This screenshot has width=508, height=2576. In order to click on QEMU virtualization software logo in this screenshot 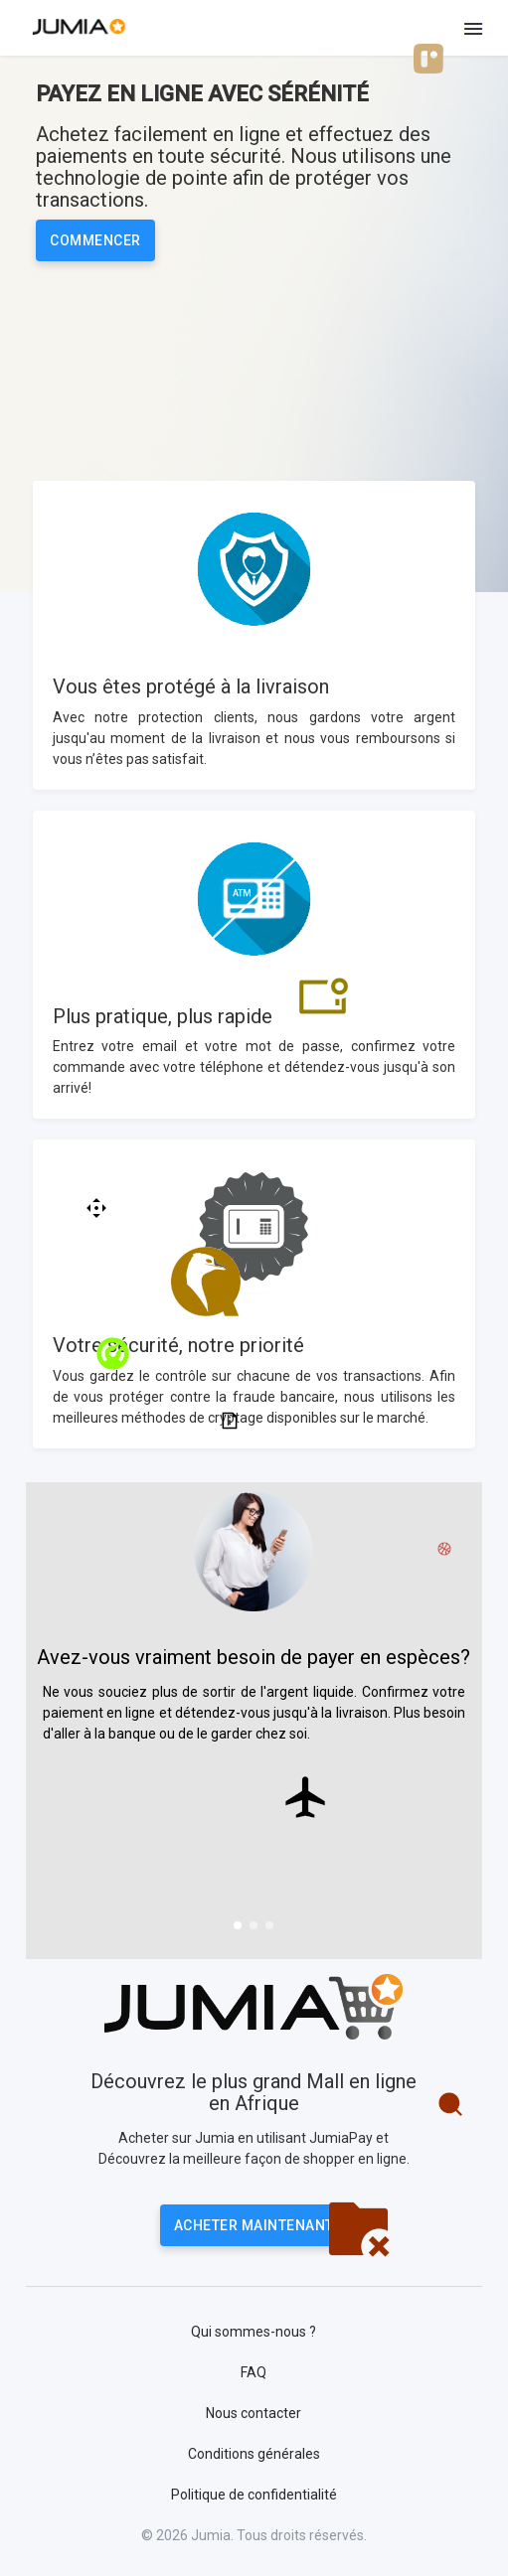, I will do `click(206, 1282)`.